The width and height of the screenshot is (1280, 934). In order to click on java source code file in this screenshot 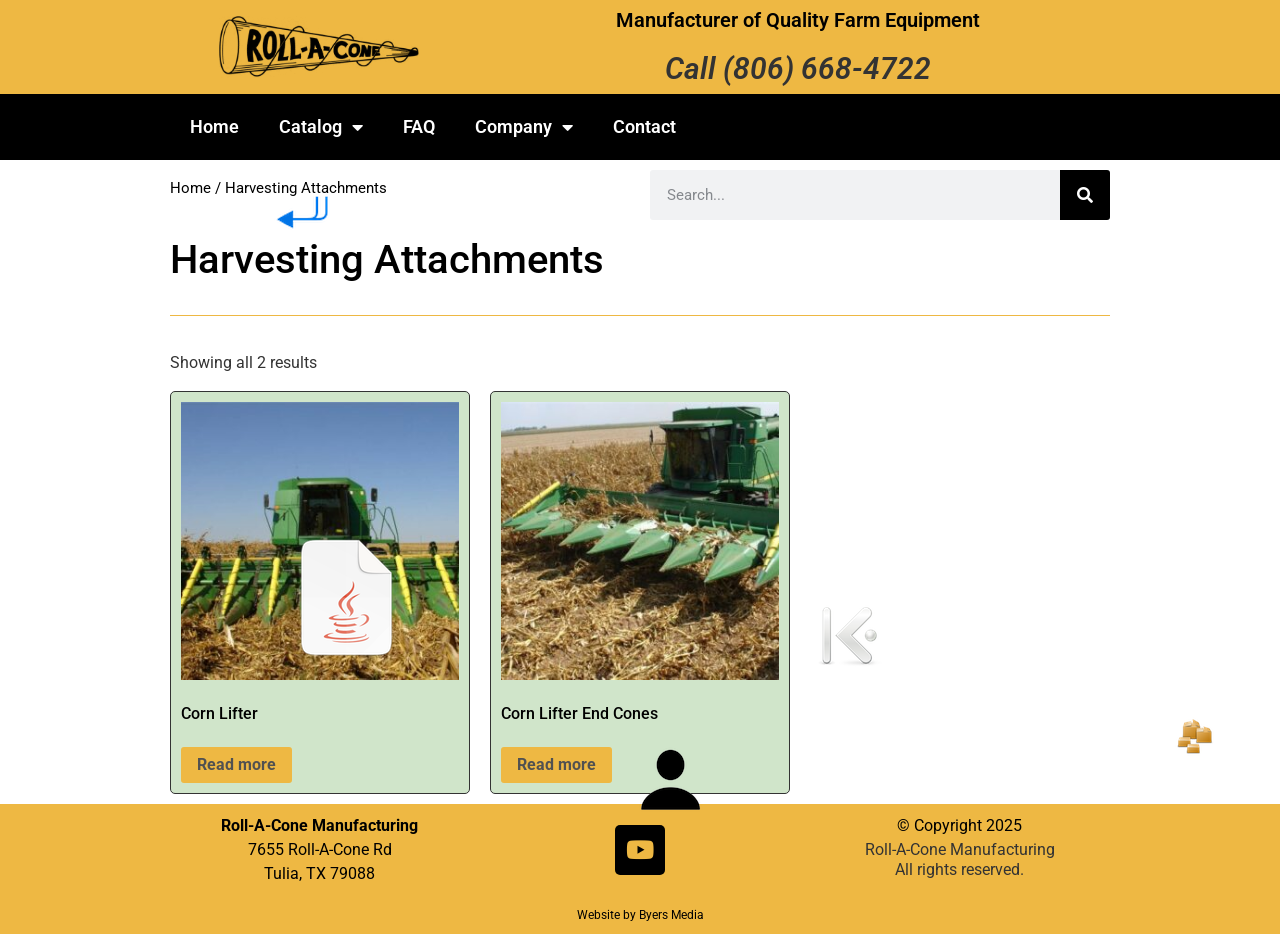, I will do `click(346, 597)`.